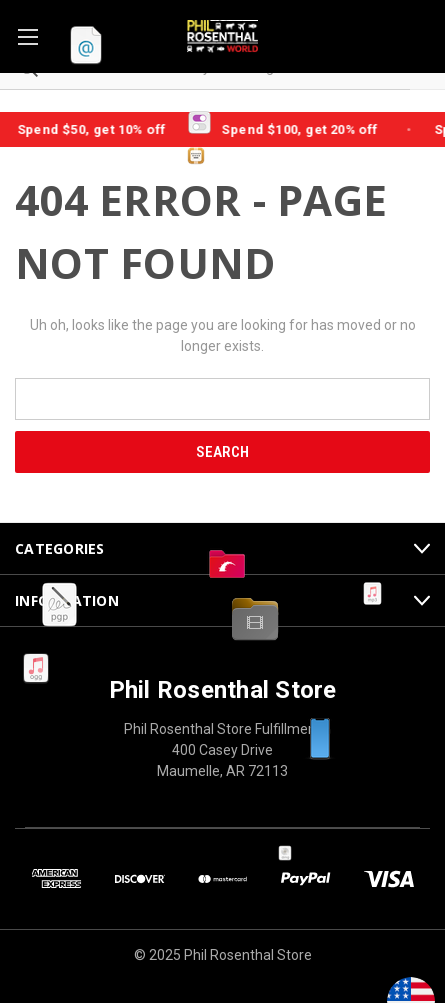 The image size is (445, 1003). Describe the element at coordinates (36, 668) in the screenshot. I see `an ogg vorbis audio file` at that location.